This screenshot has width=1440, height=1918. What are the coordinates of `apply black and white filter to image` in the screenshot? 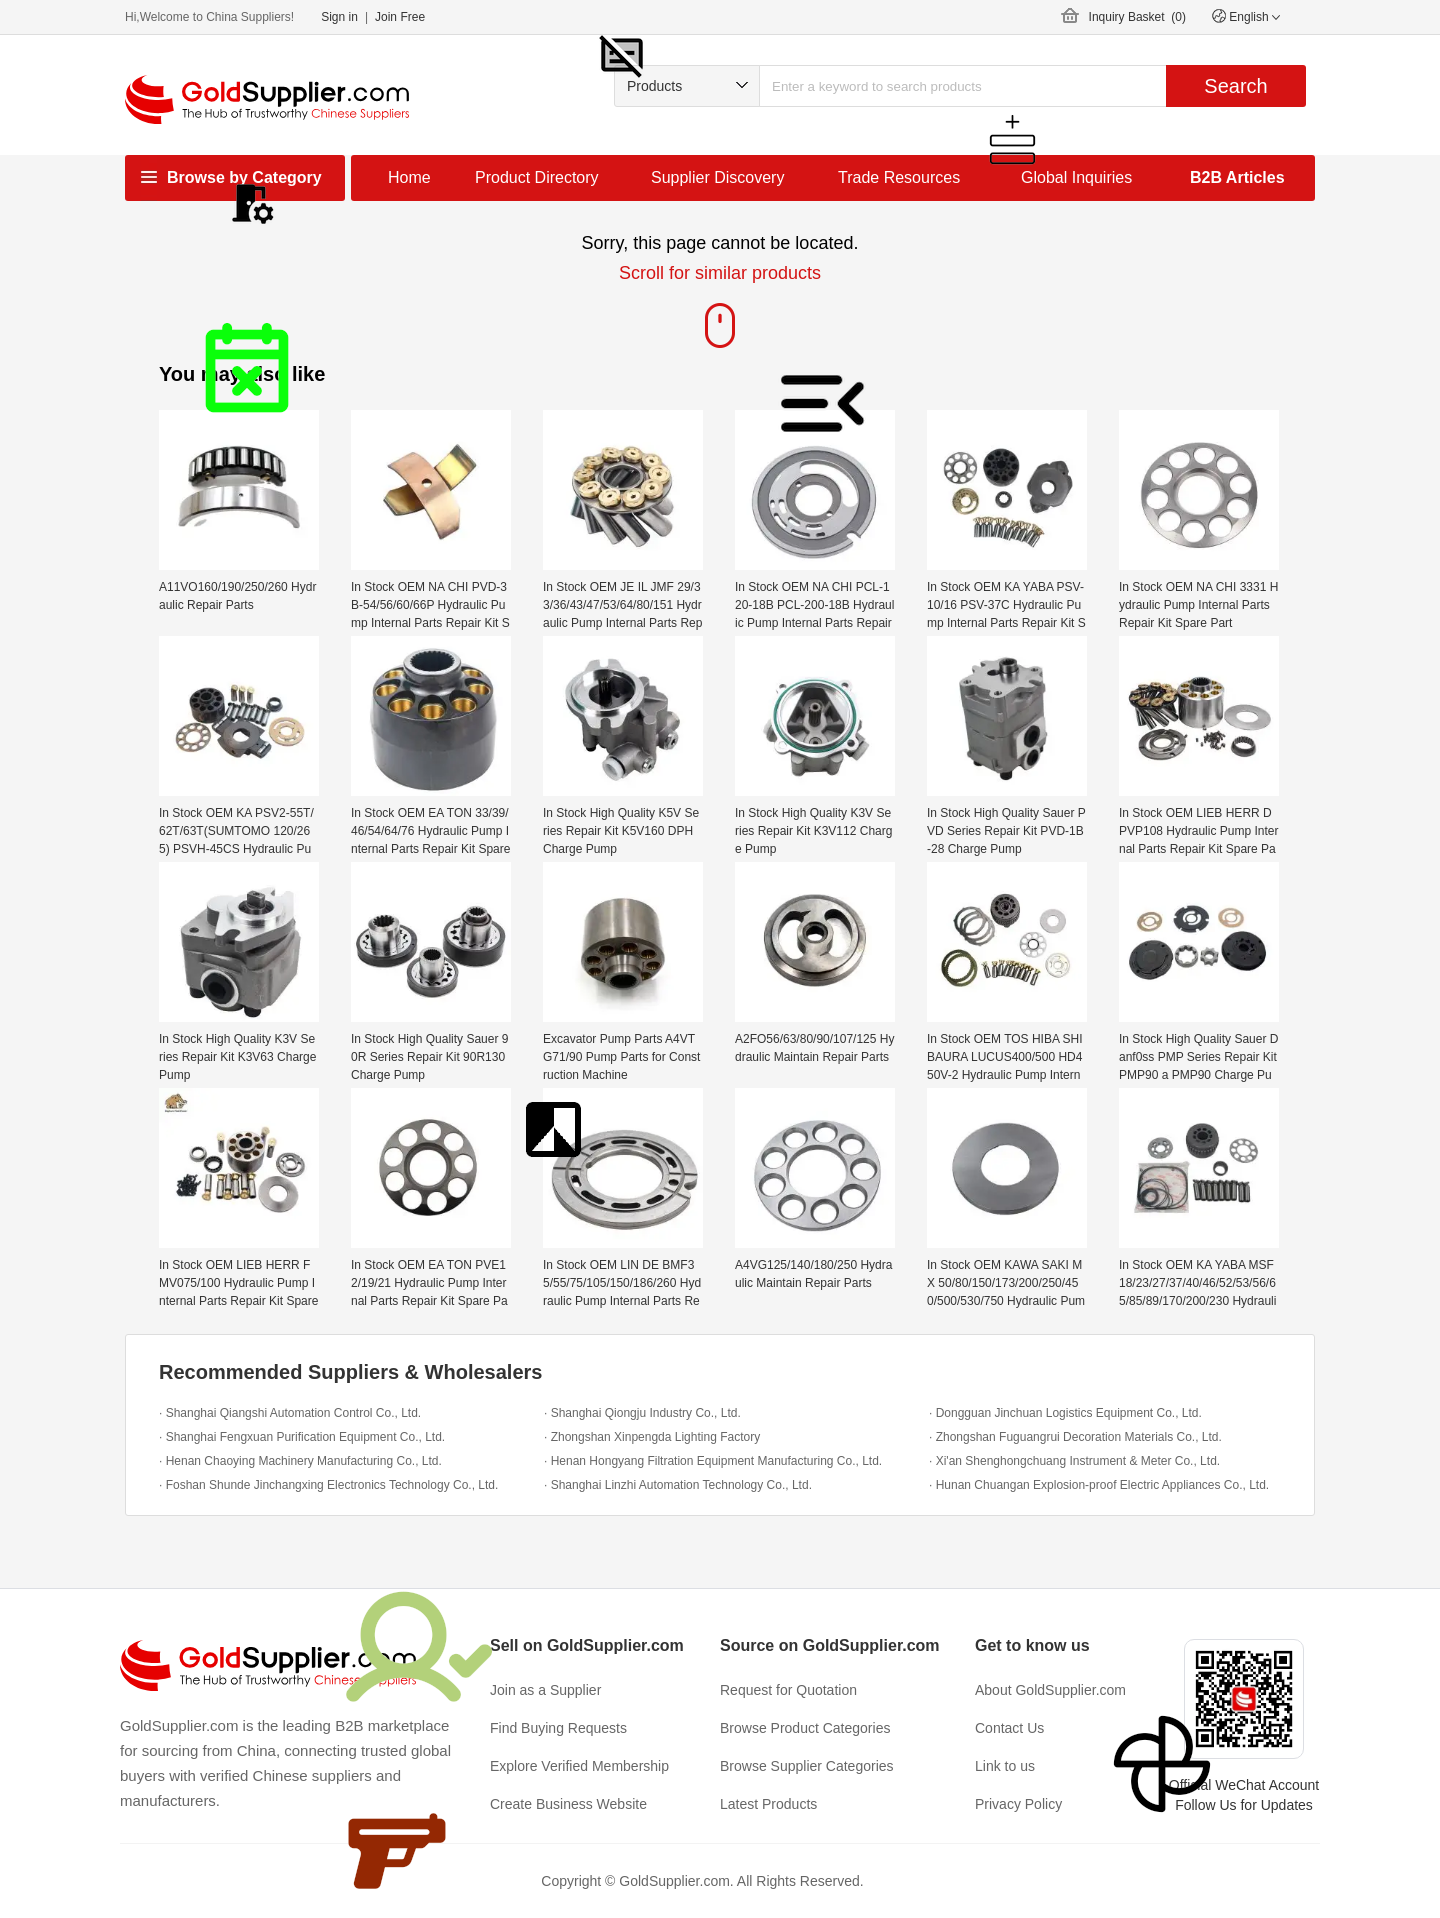 It's located at (553, 1129).